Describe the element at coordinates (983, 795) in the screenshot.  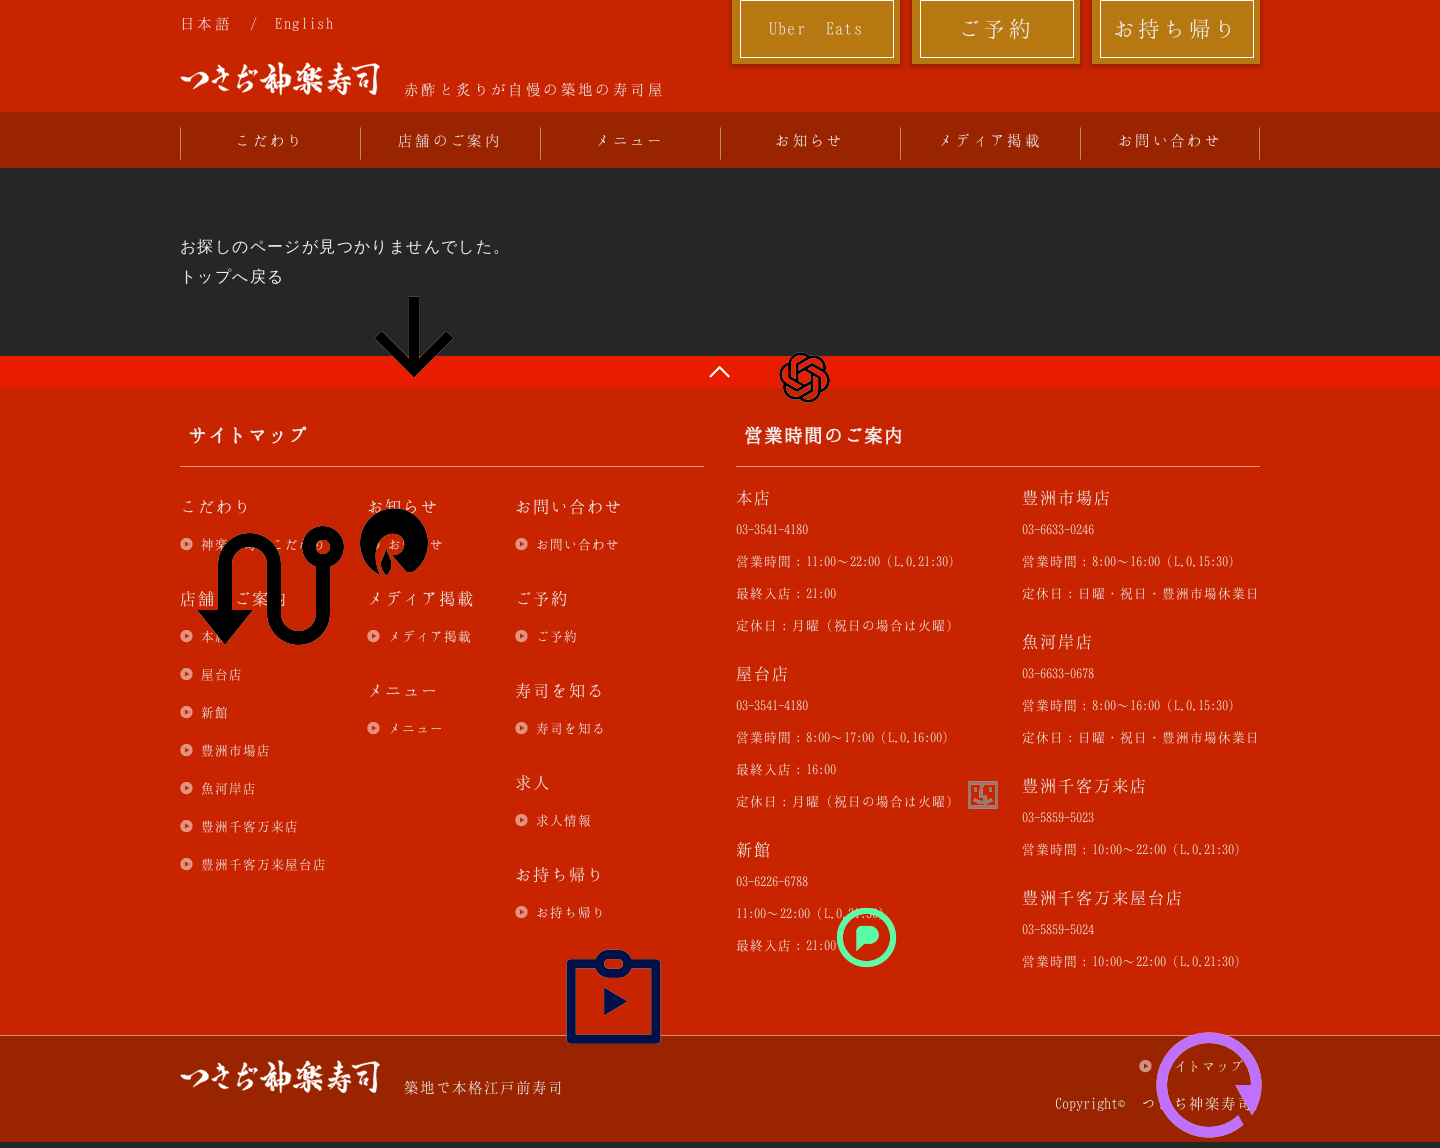
I see `open Finder to browse files` at that location.